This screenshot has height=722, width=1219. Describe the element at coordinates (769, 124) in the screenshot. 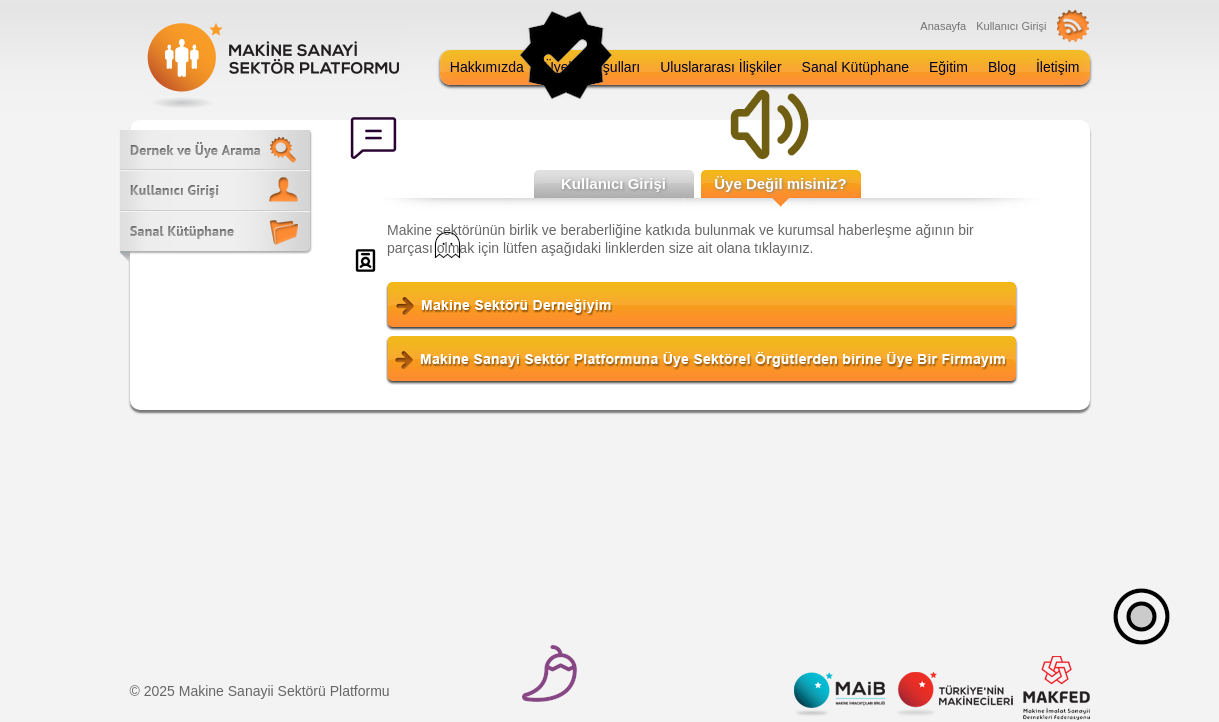

I see `adjust audio volume settings` at that location.